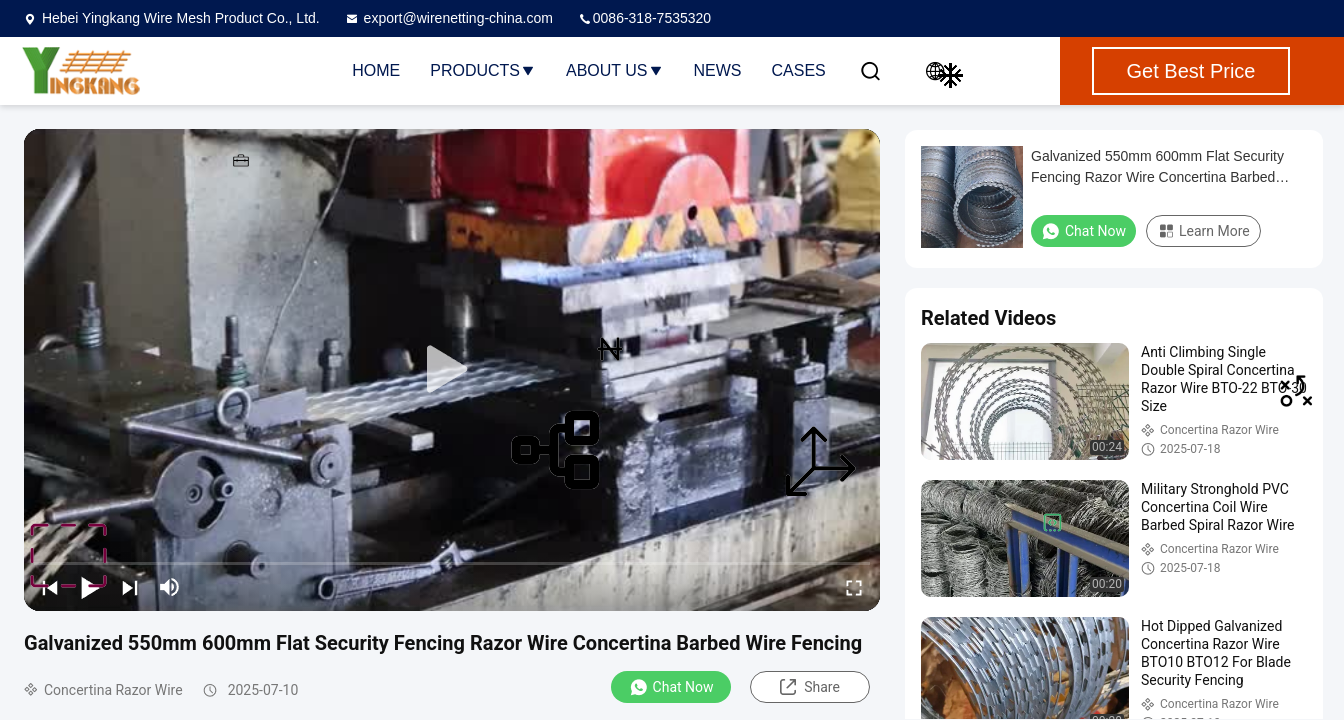 This screenshot has height=720, width=1344. Describe the element at coordinates (950, 75) in the screenshot. I see `toggle air conditioning or cooling mode` at that location.